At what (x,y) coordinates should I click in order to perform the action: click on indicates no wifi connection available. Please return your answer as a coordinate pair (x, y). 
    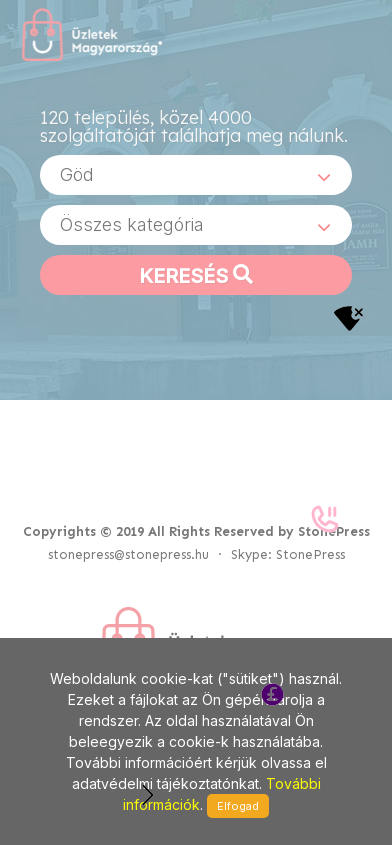
    Looking at the image, I should click on (349, 318).